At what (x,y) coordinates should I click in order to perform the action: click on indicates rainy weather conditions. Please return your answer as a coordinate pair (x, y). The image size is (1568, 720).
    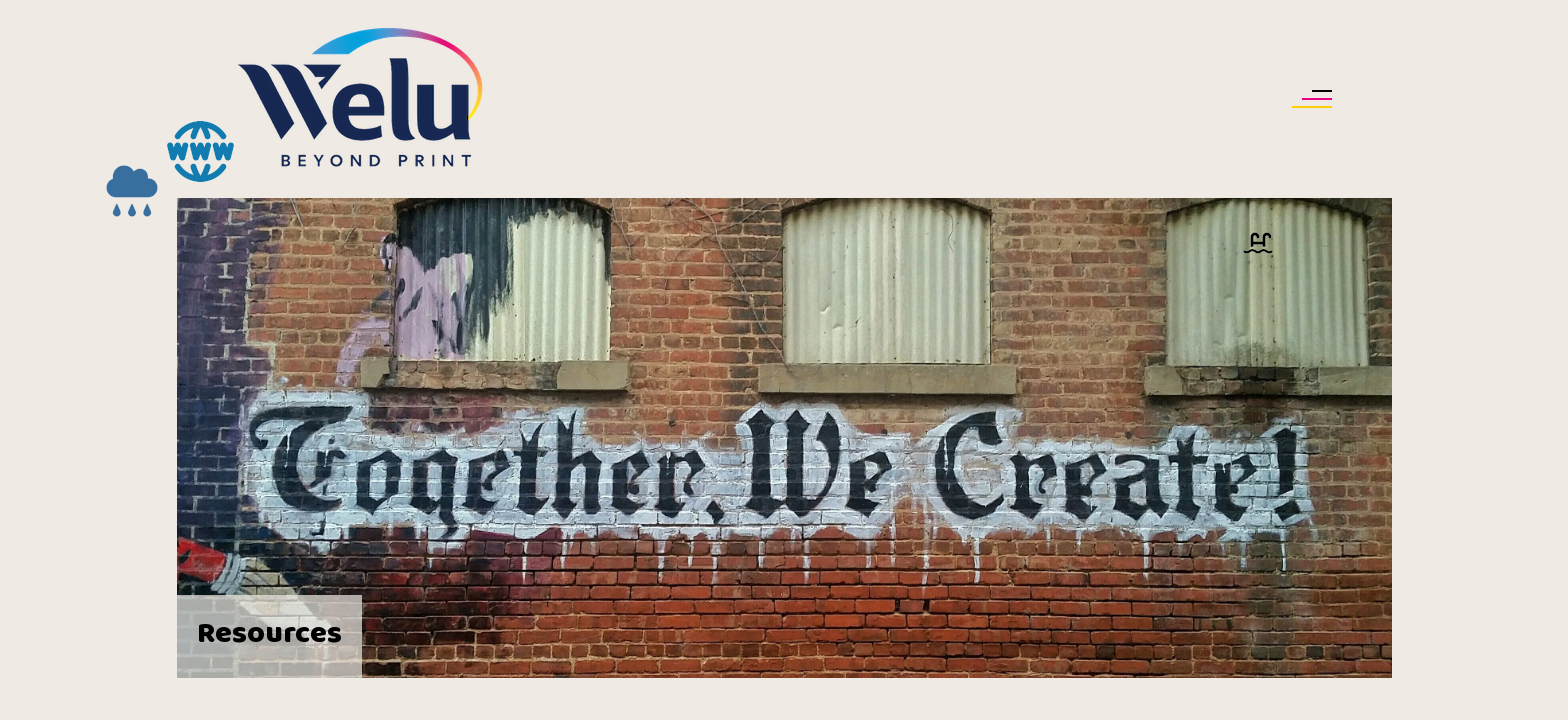
    Looking at the image, I should click on (132, 191).